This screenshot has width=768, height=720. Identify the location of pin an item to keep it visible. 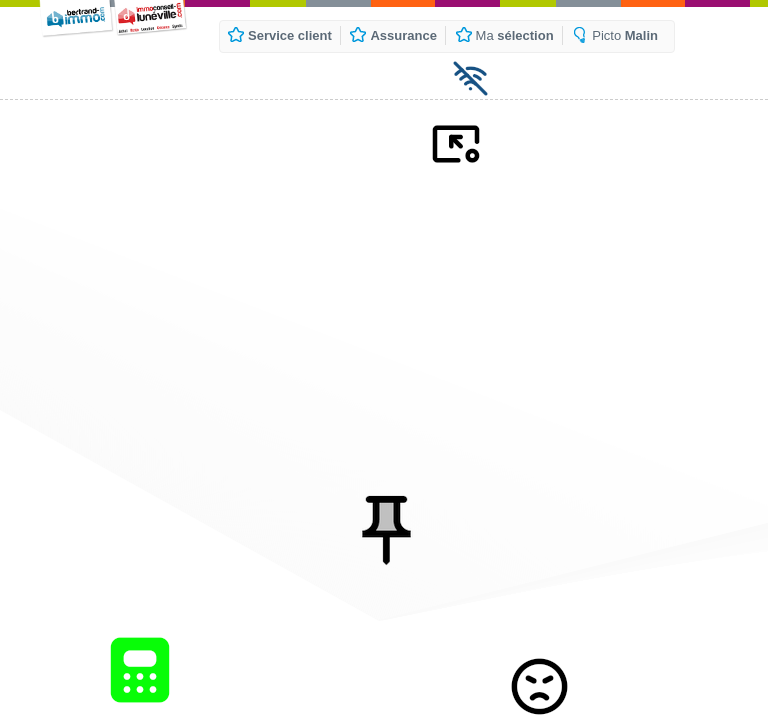
(386, 530).